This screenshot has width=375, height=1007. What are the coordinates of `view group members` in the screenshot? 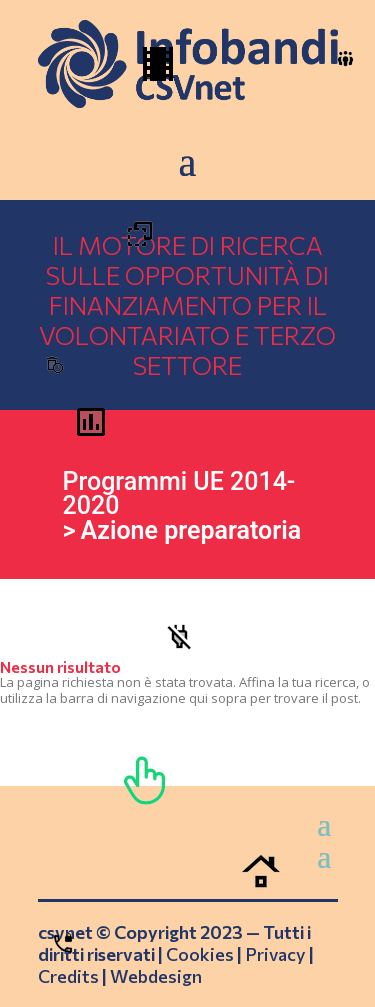 It's located at (345, 58).